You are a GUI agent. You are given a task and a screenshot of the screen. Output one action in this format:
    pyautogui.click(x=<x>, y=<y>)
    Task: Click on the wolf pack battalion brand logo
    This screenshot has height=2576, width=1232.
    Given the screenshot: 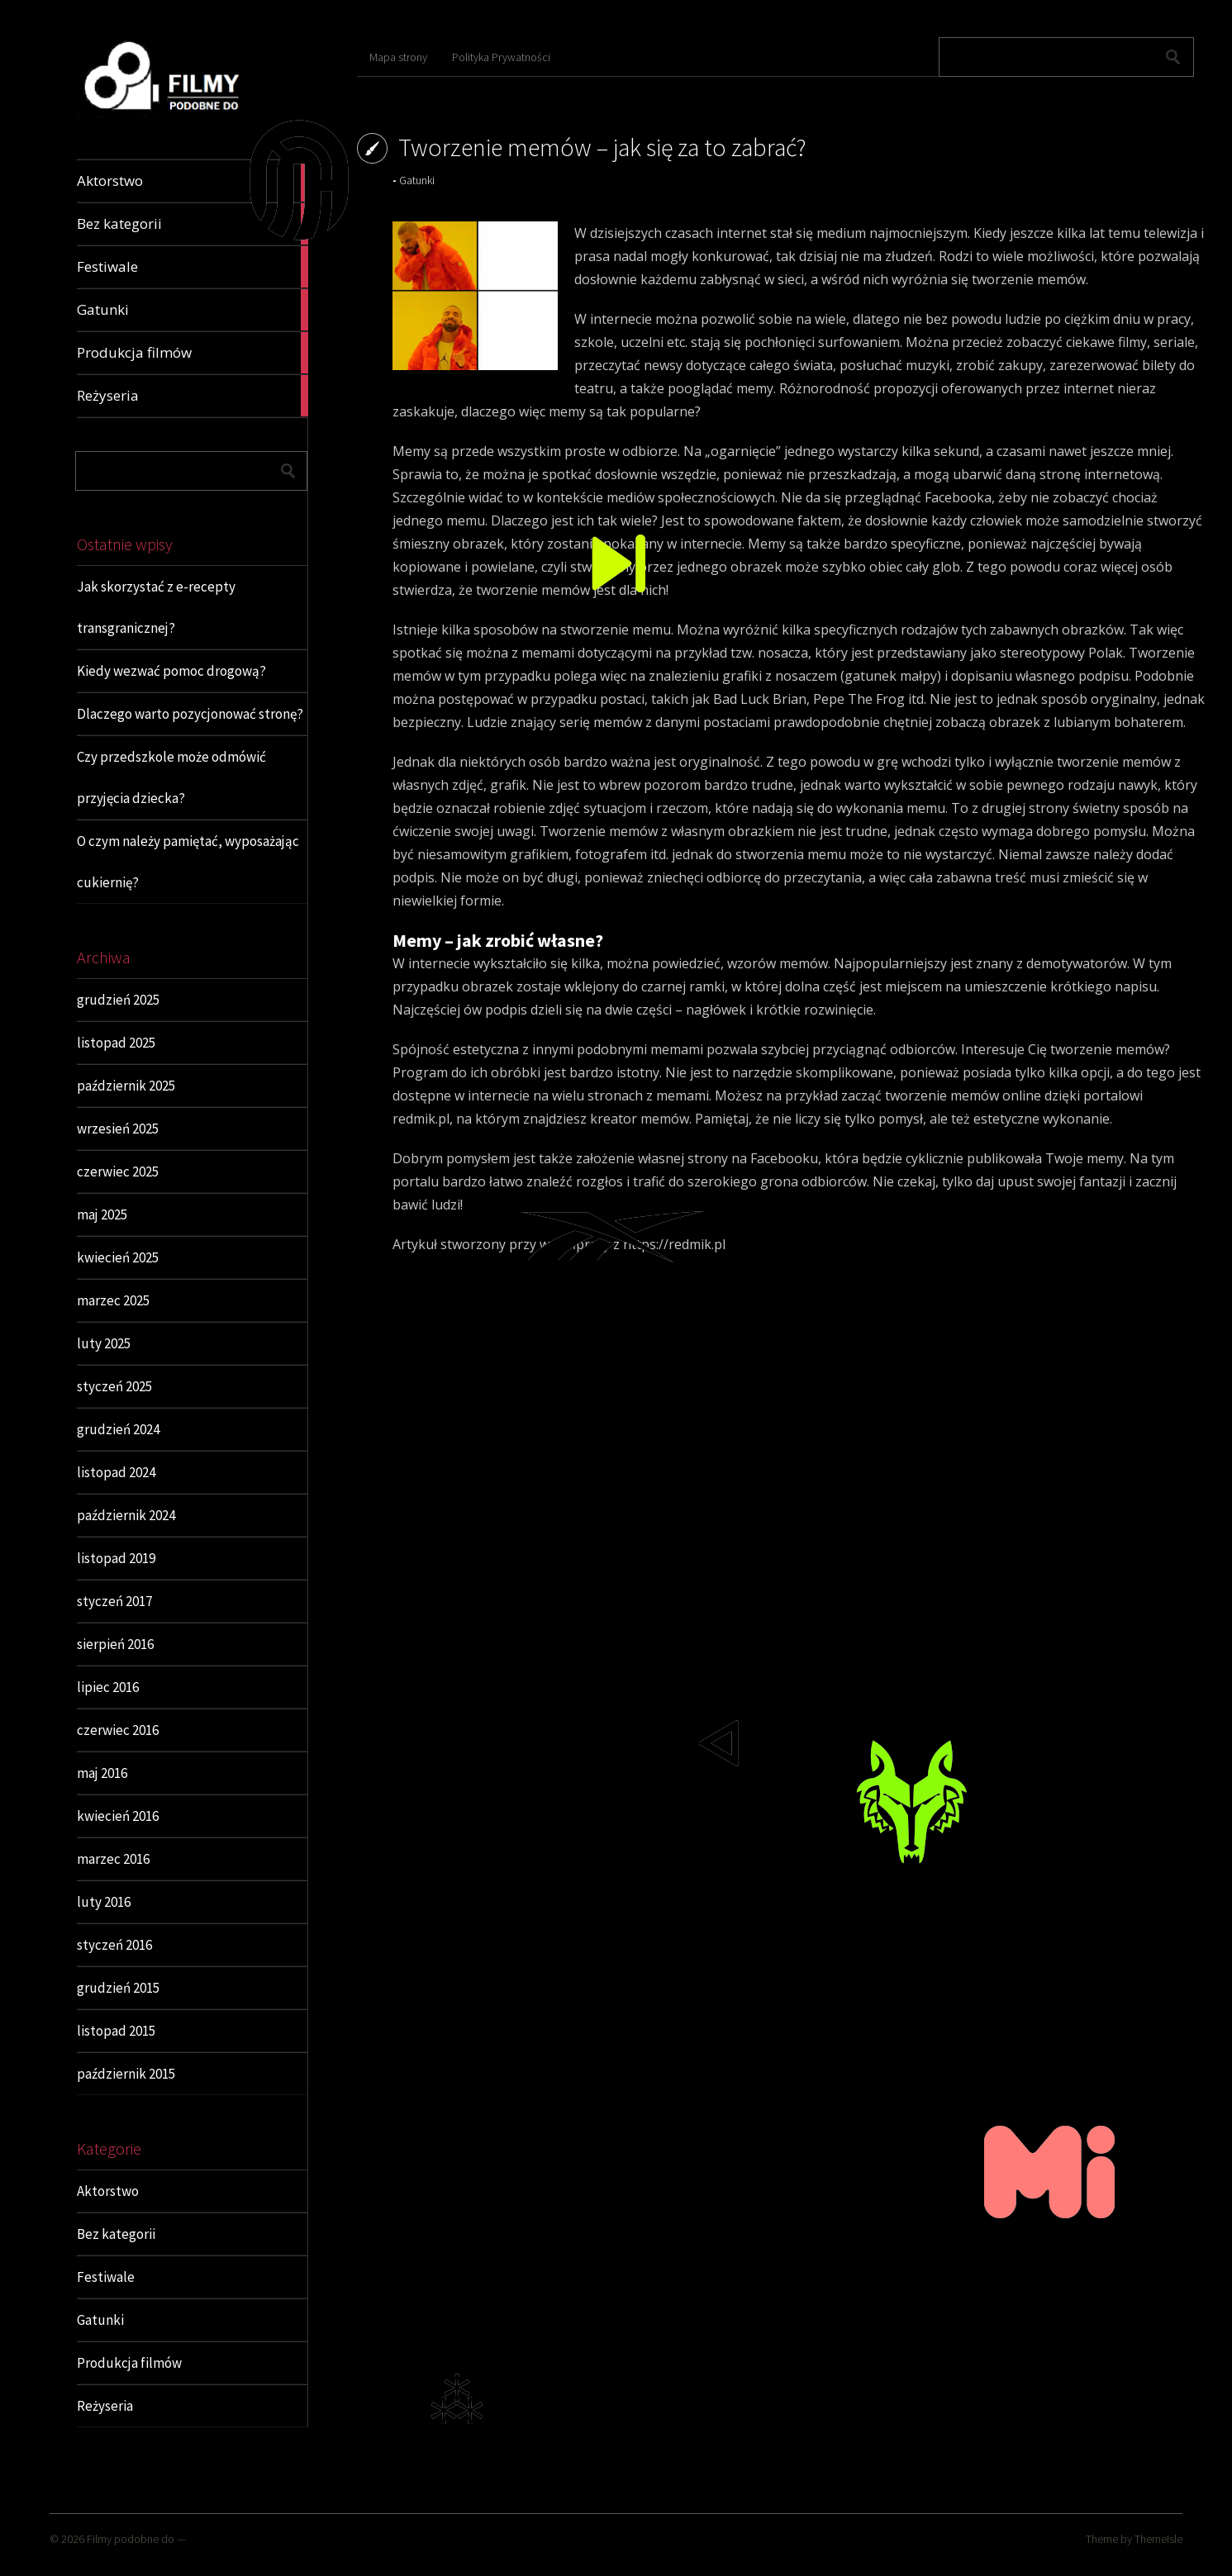 What is the action you would take?
    pyautogui.click(x=911, y=1802)
    